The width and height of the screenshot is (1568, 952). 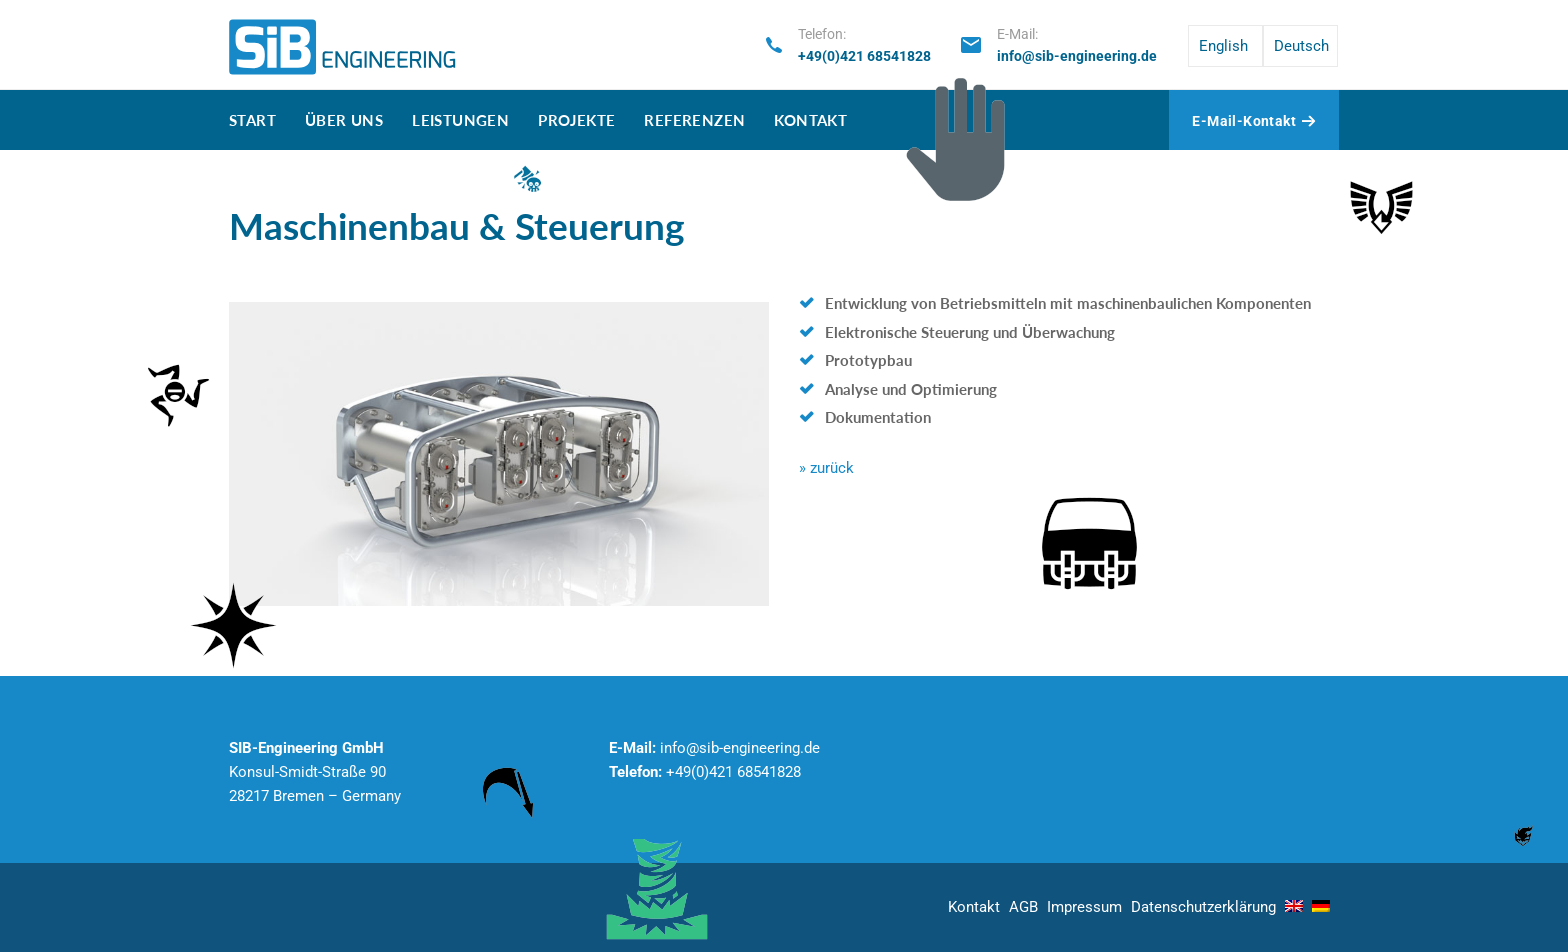 What do you see at coordinates (1523, 835) in the screenshot?
I see `spirit or soul character in a game interface` at bounding box center [1523, 835].